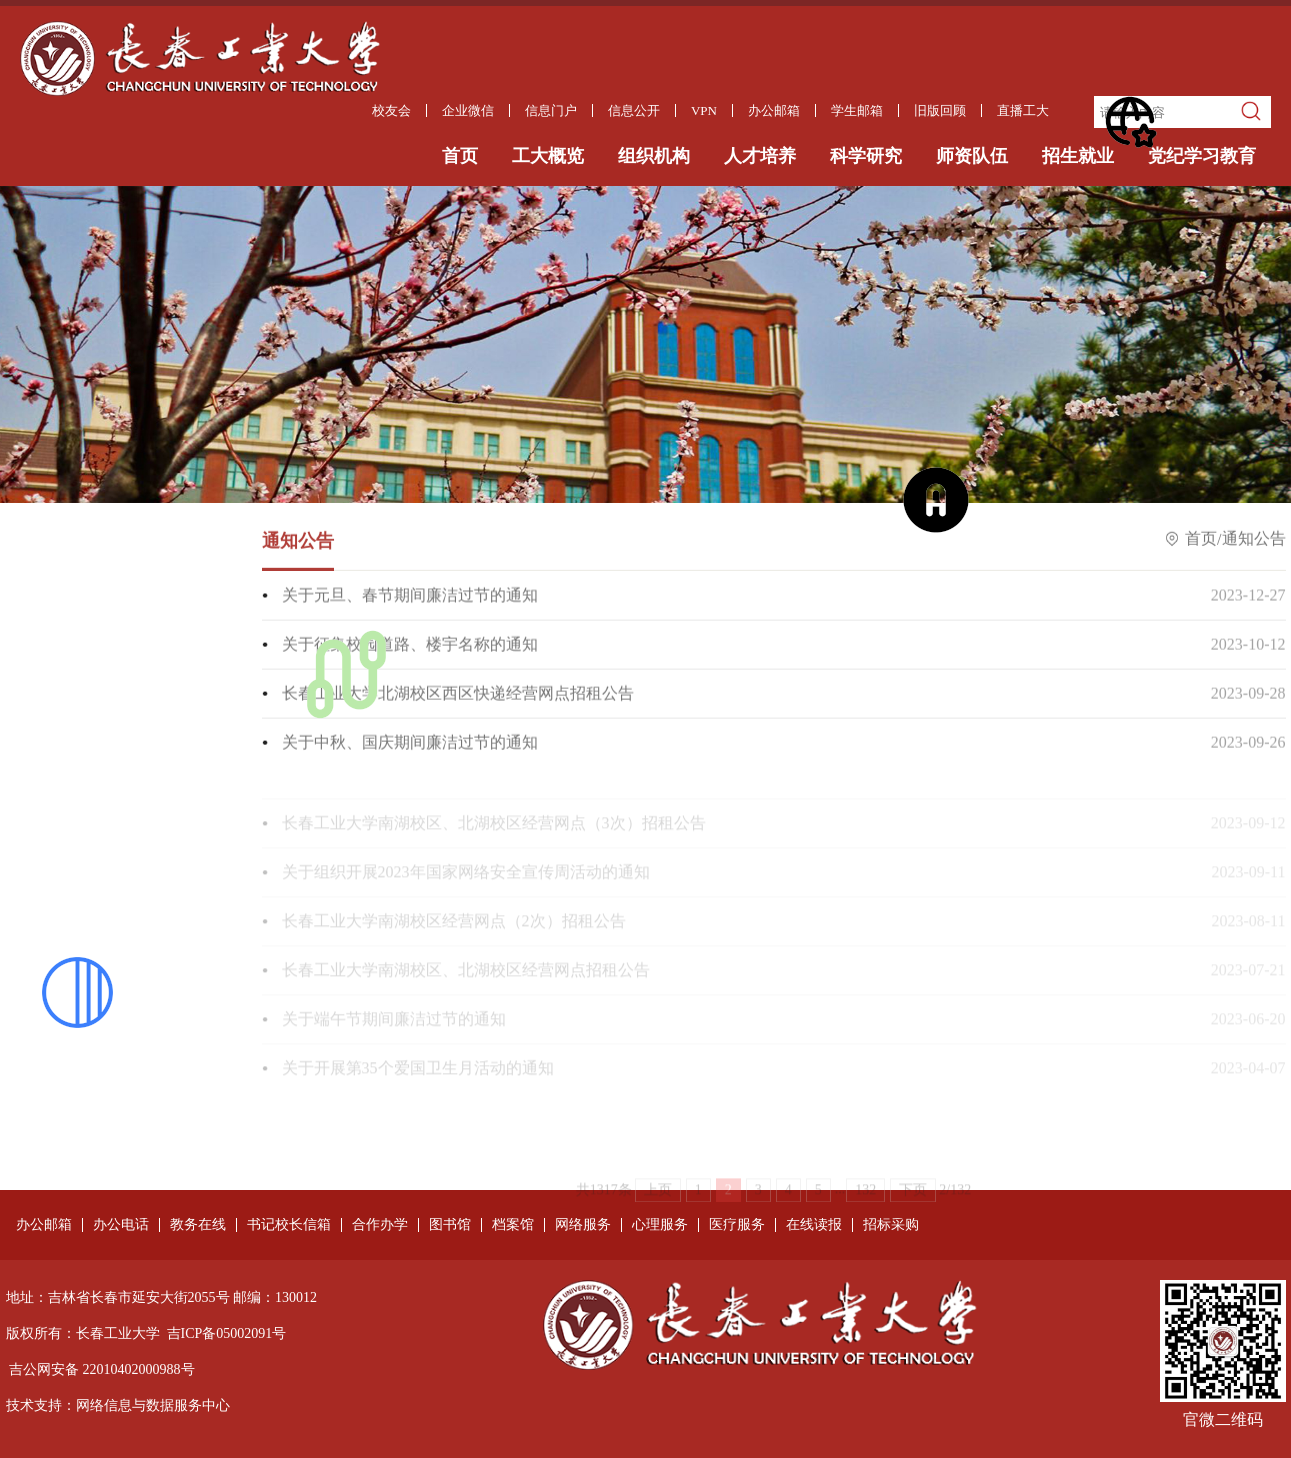  Describe the element at coordinates (77, 992) in the screenshot. I see `adjust display contrast settings` at that location.